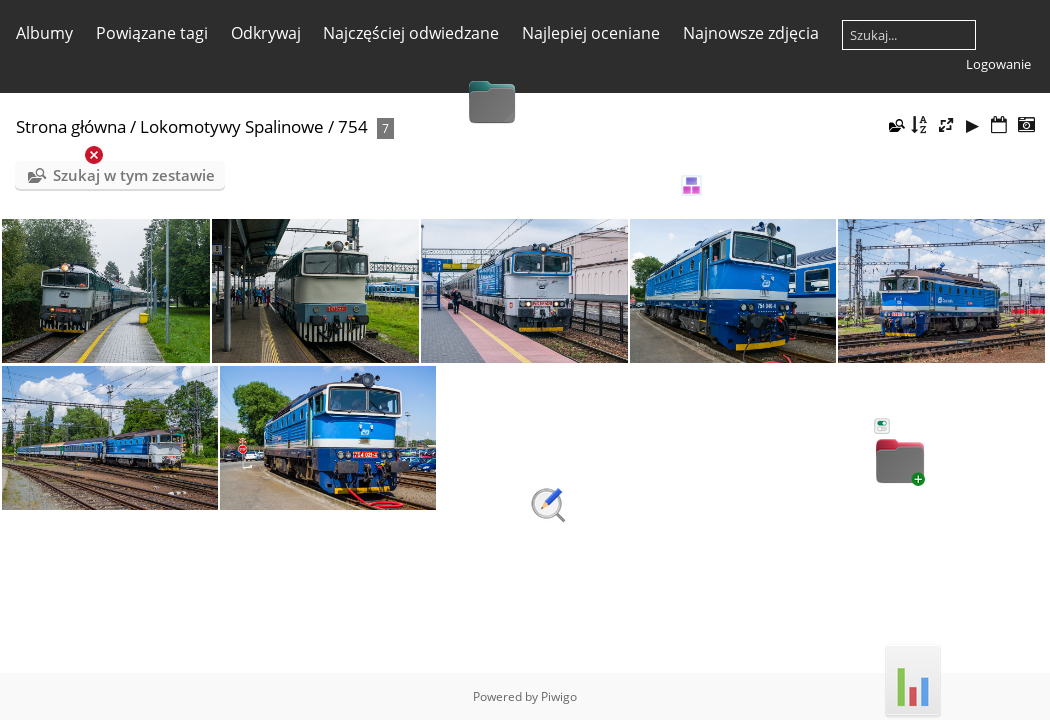 This screenshot has height=720, width=1050. What do you see at coordinates (913, 680) in the screenshot?
I see `open an opendocument chart template file` at bounding box center [913, 680].